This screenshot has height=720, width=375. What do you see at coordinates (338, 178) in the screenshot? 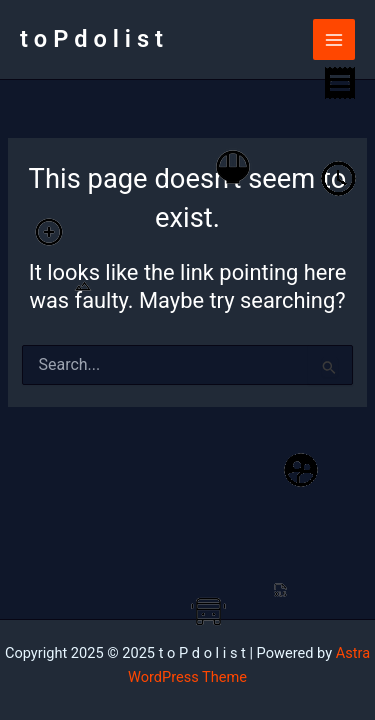
I see `view time or clock settings` at bounding box center [338, 178].